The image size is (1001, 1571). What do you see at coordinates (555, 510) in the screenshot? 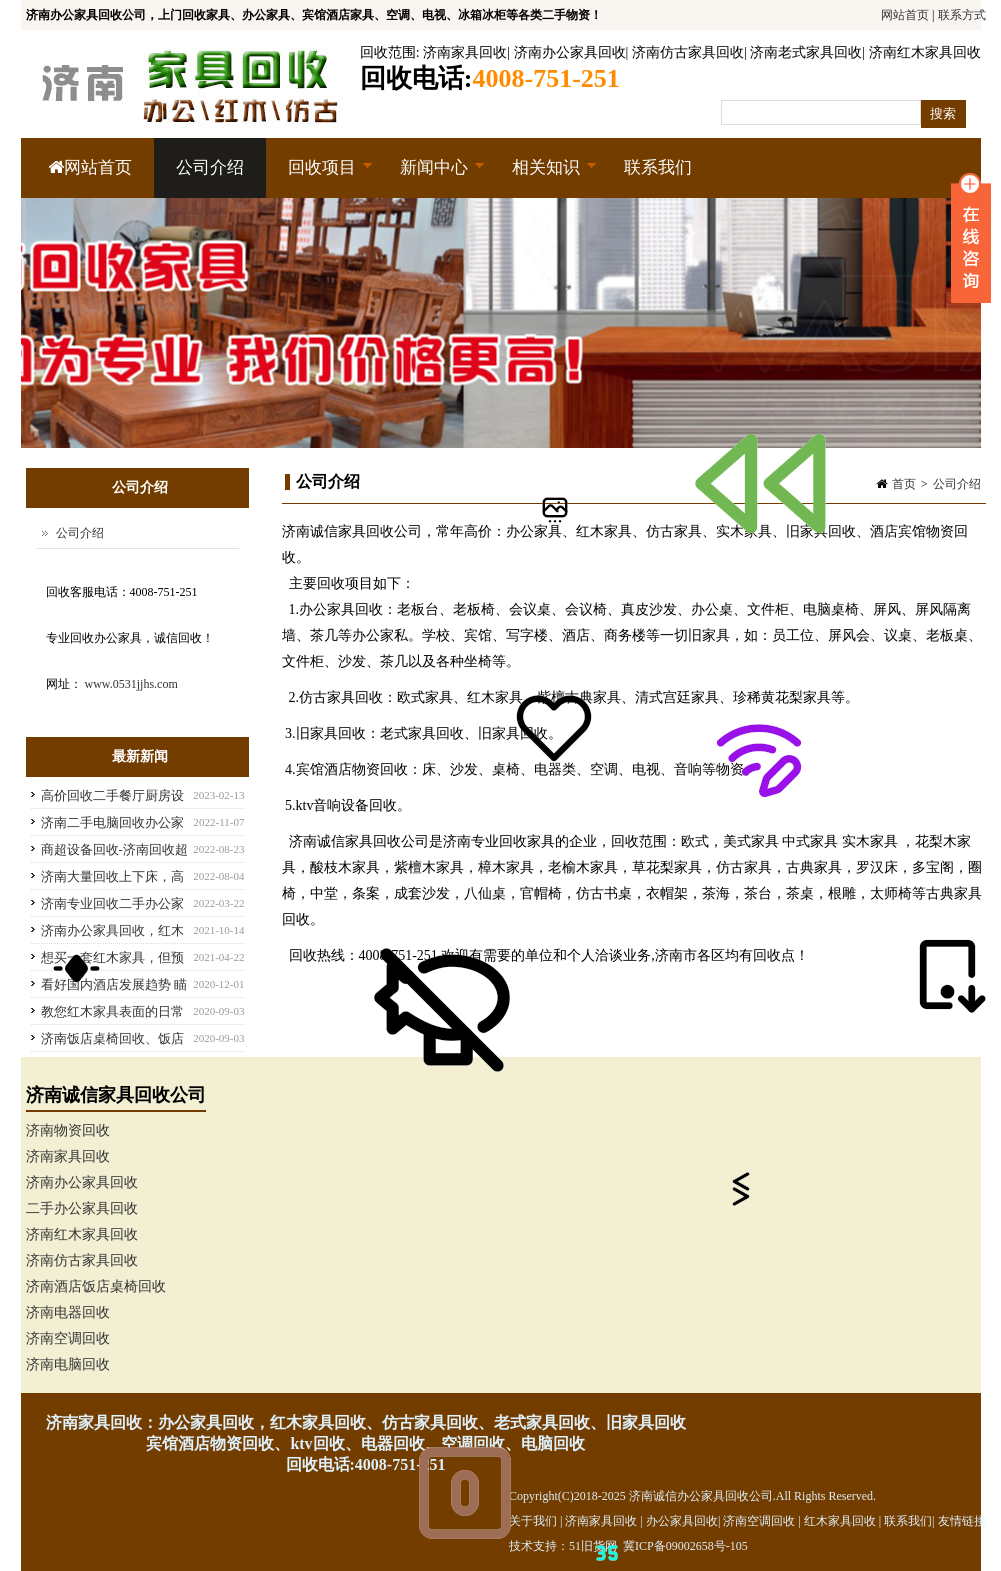
I see `start a photo slideshow` at bounding box center [555, 510].